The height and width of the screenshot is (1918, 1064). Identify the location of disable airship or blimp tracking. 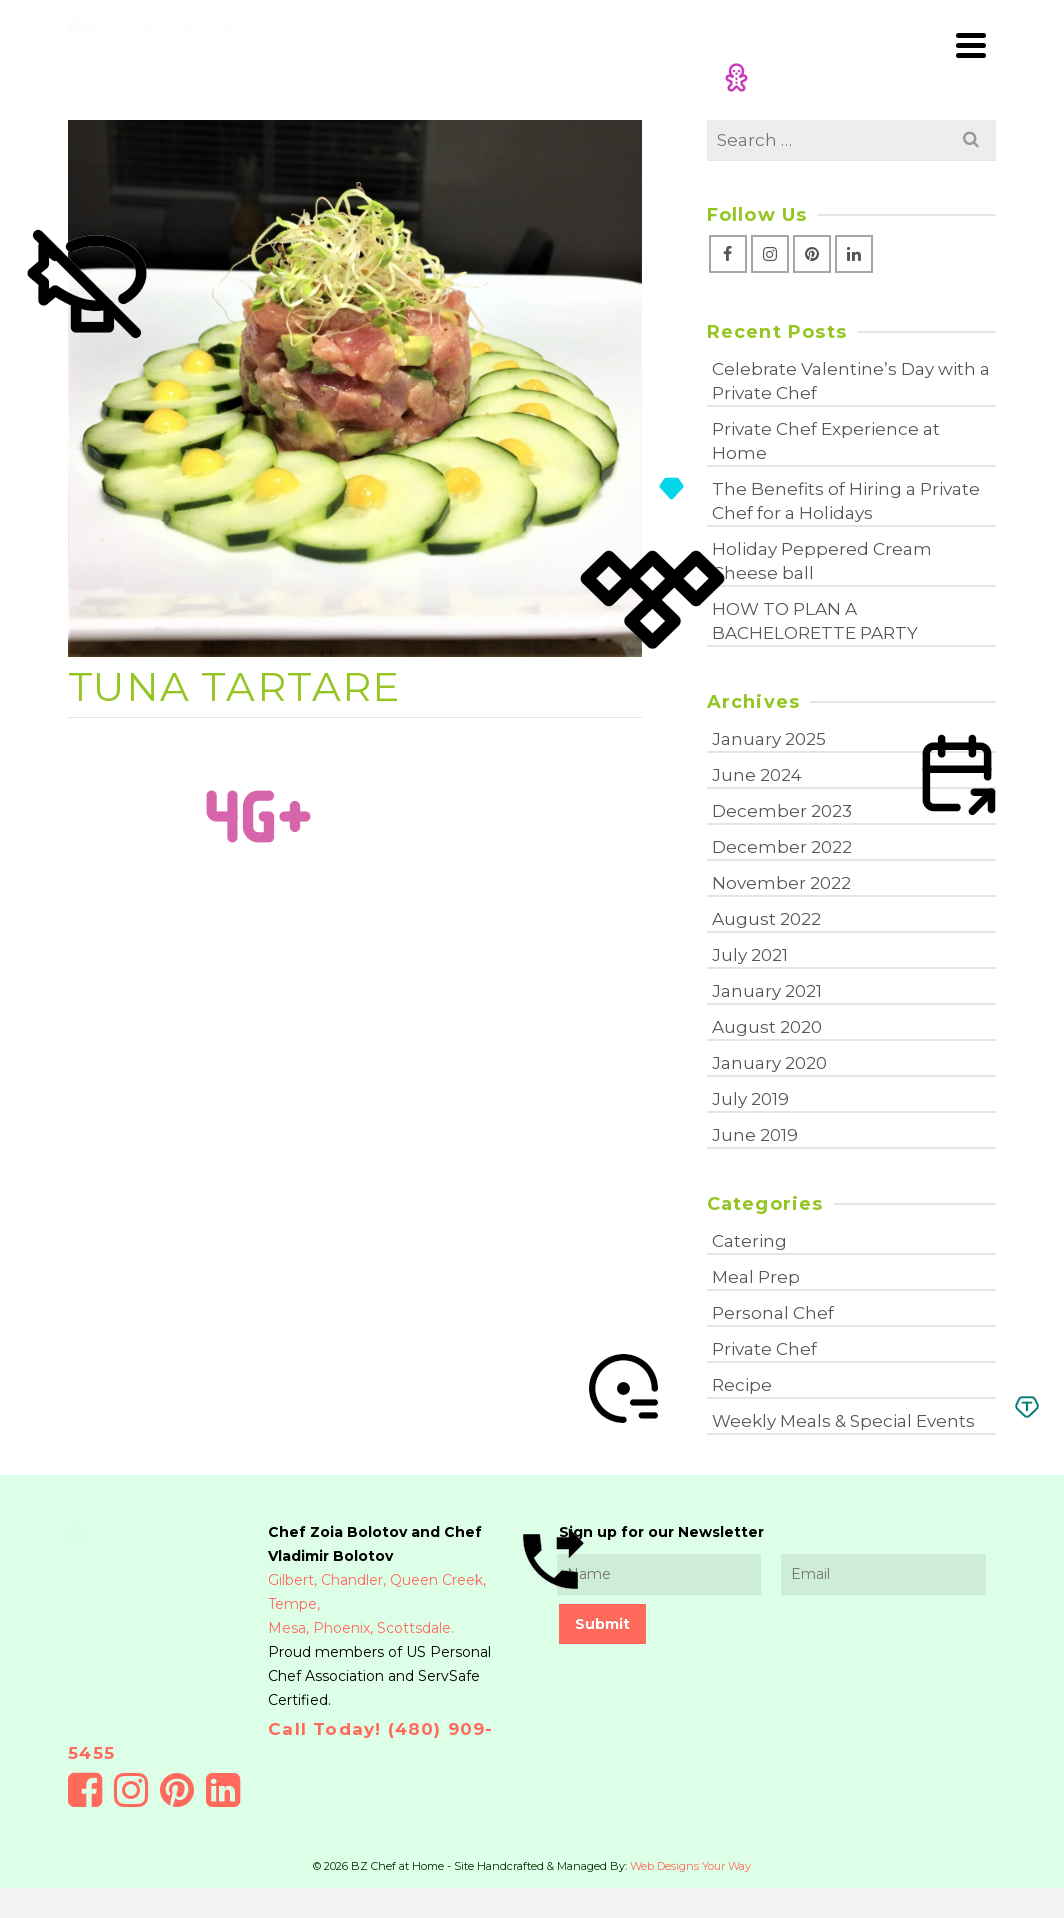
(87, 284).